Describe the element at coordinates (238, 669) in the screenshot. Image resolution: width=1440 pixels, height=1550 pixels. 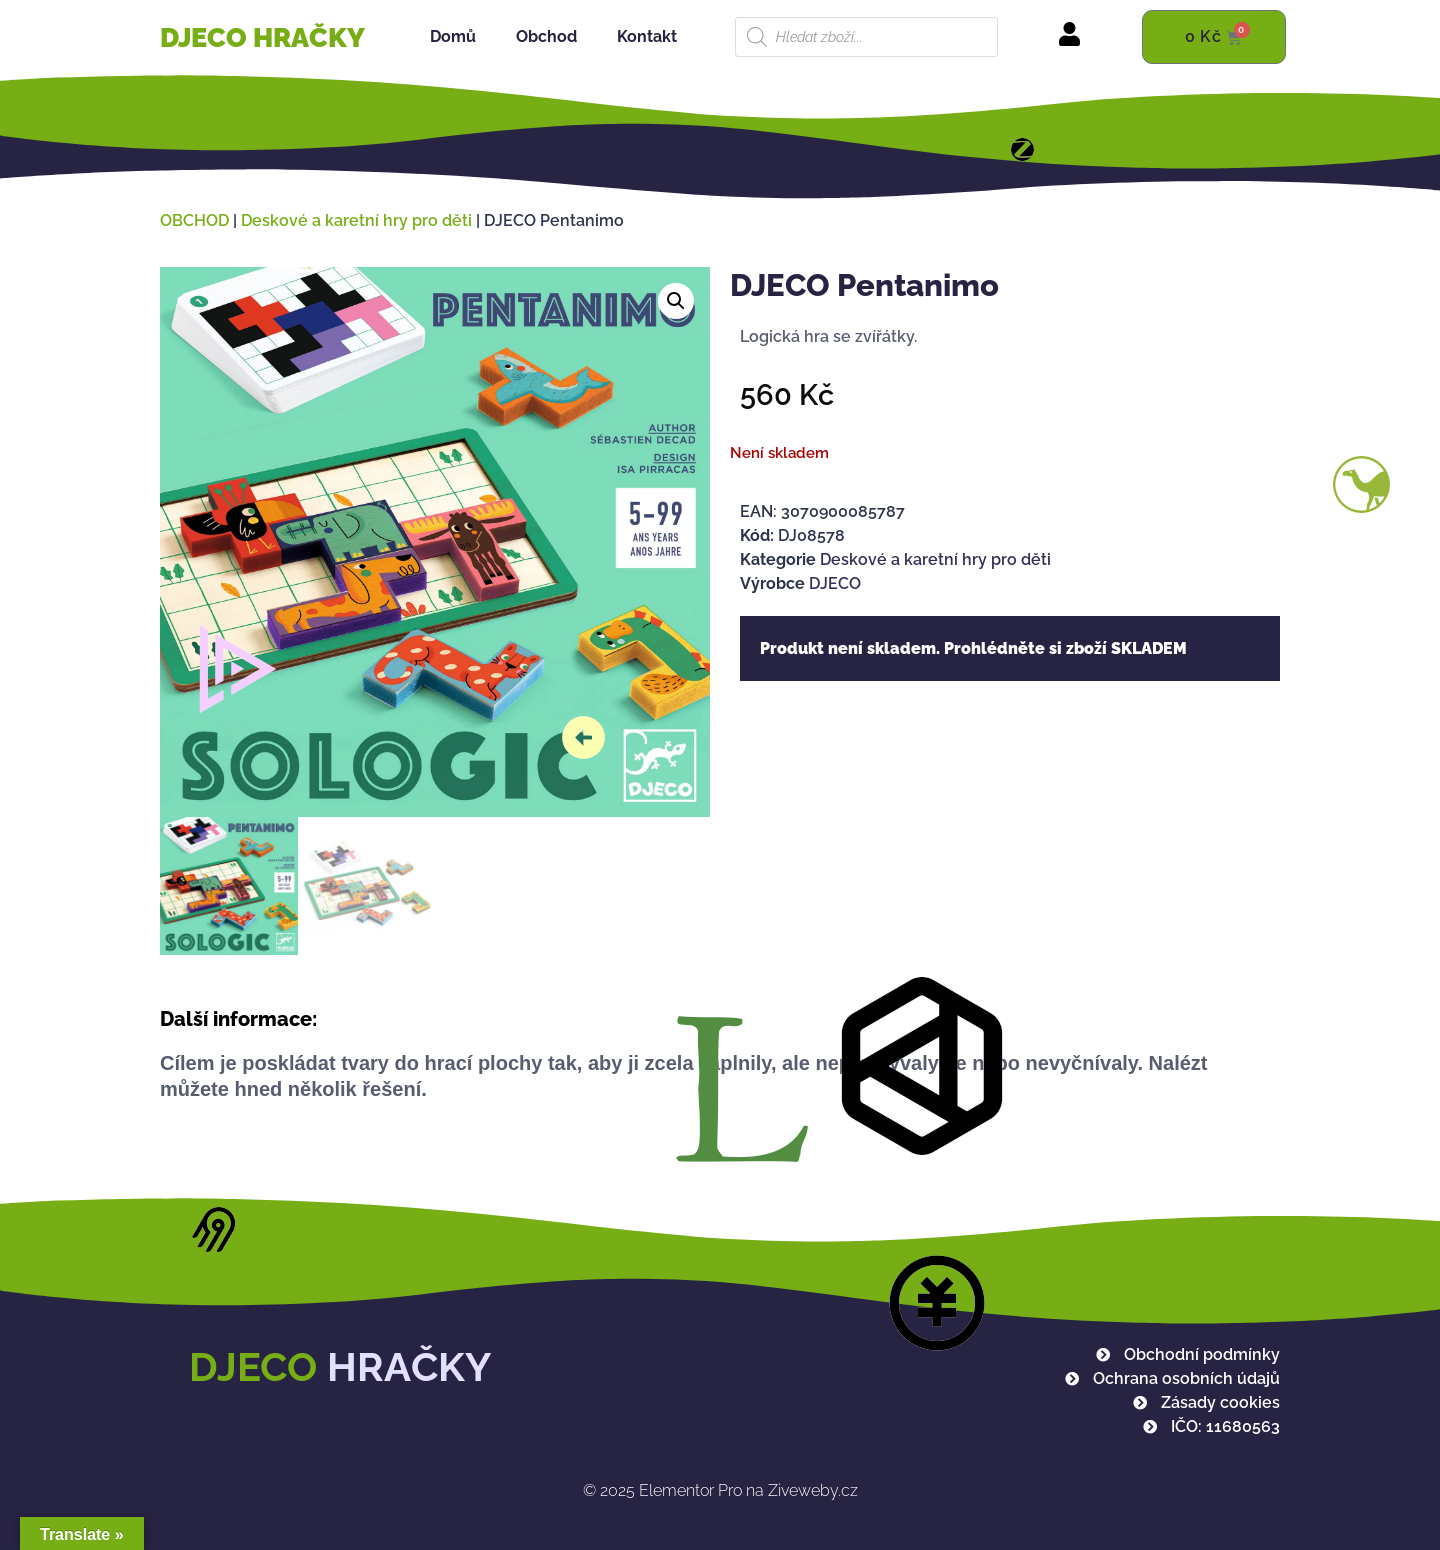
I see `open lapce code editor` at that location.